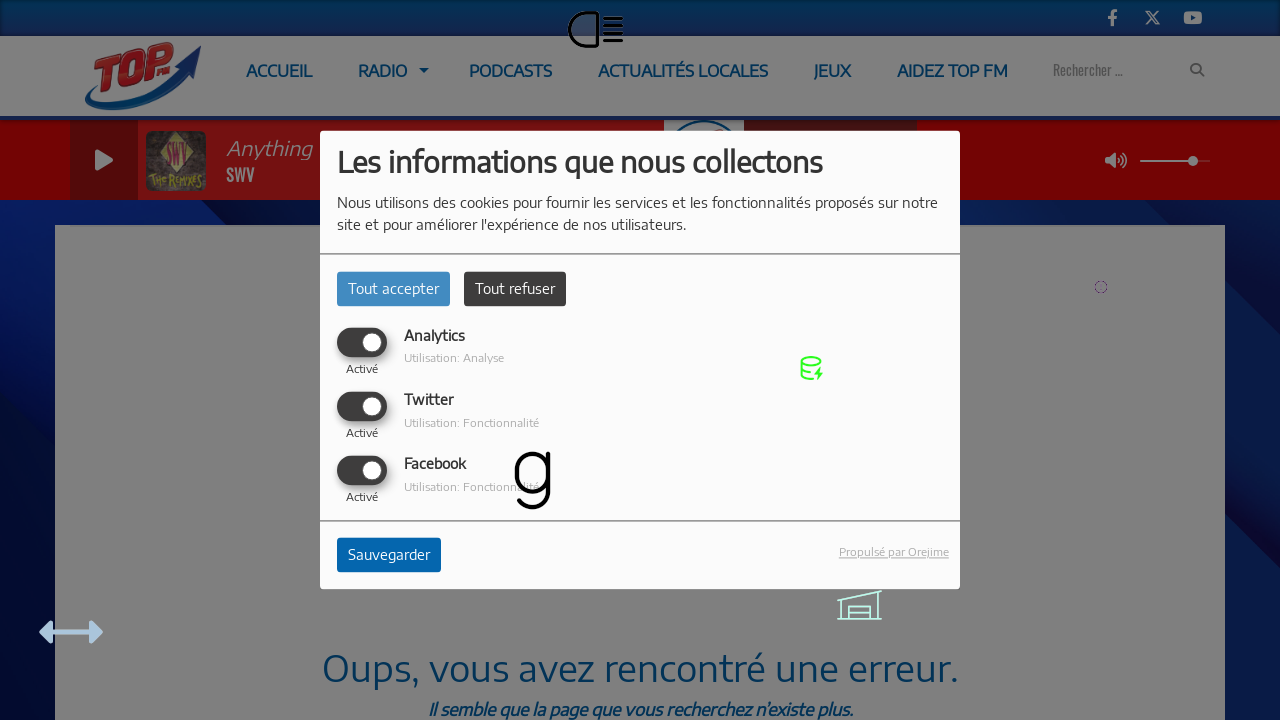 This screenshot has height=720, width=1280. I want to click on indicates a warning or caution state, so click(1101, 287).